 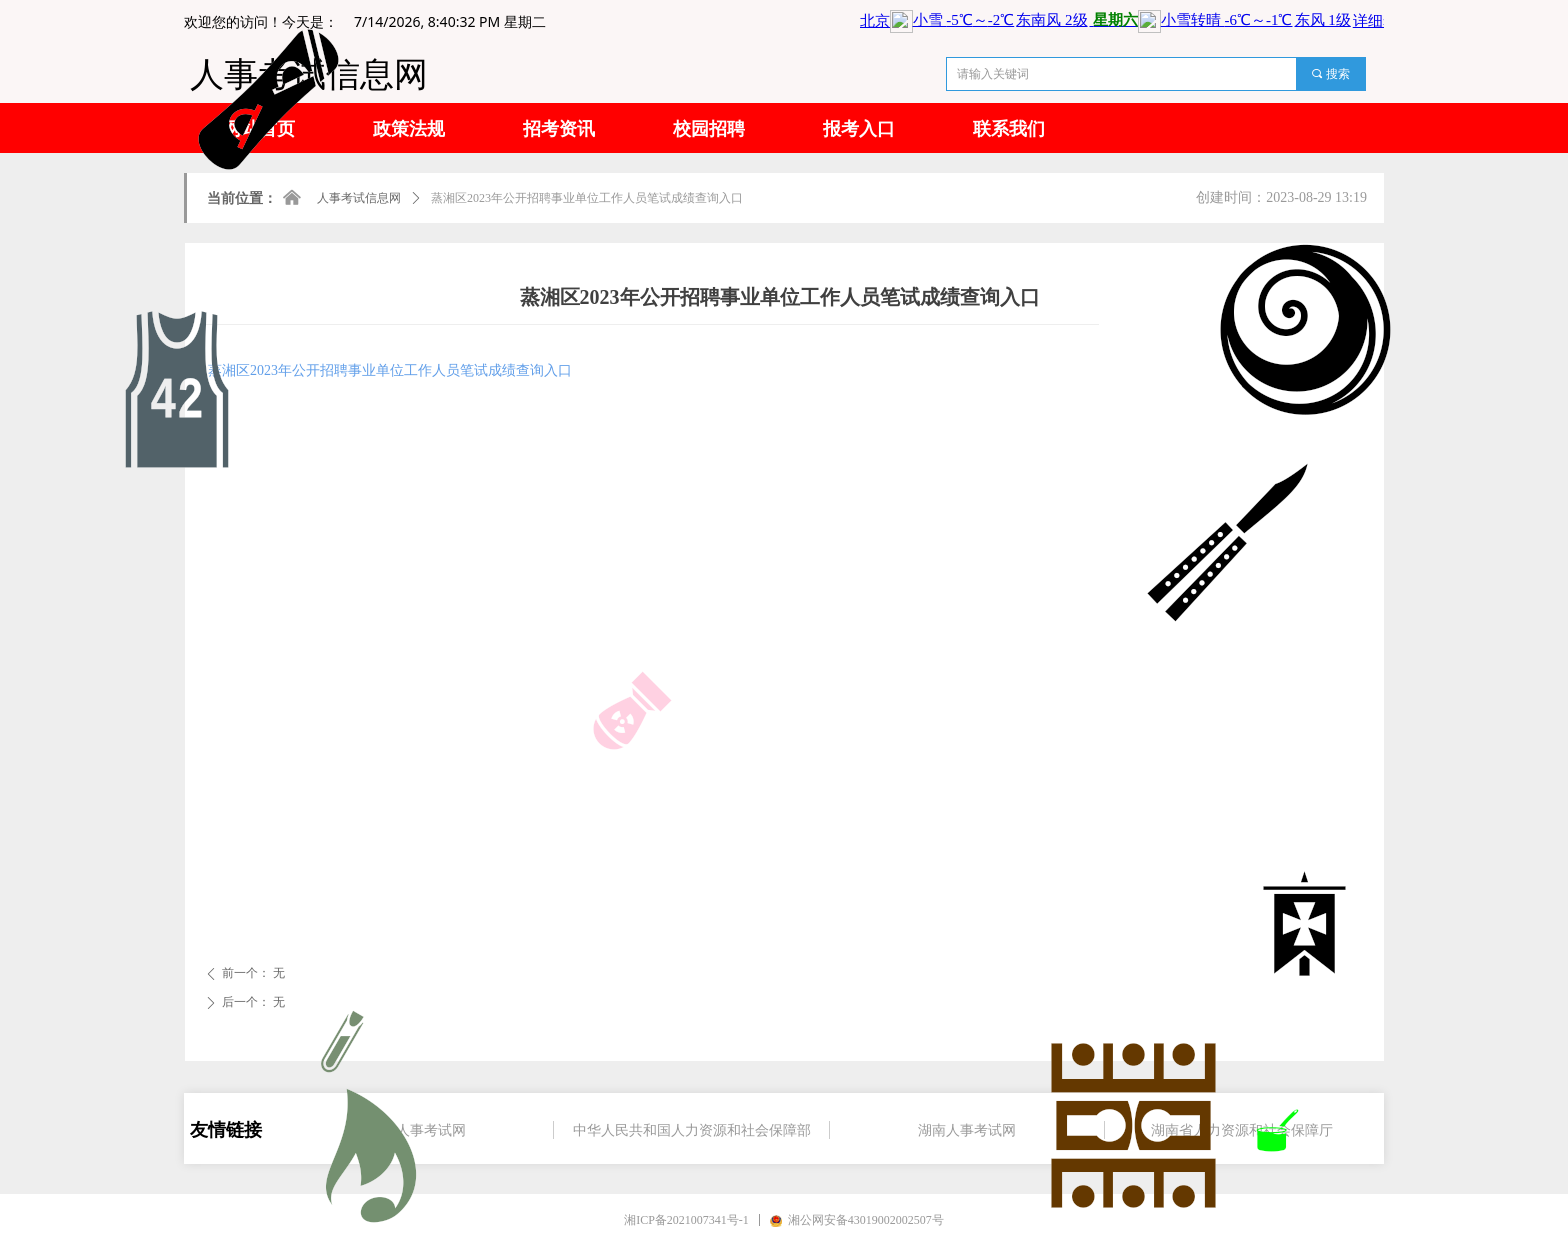 What do you see at coordinates (1304, 923) in the screenshot?
I see `view guild or clan banner` at bounding box center [1304, 923].